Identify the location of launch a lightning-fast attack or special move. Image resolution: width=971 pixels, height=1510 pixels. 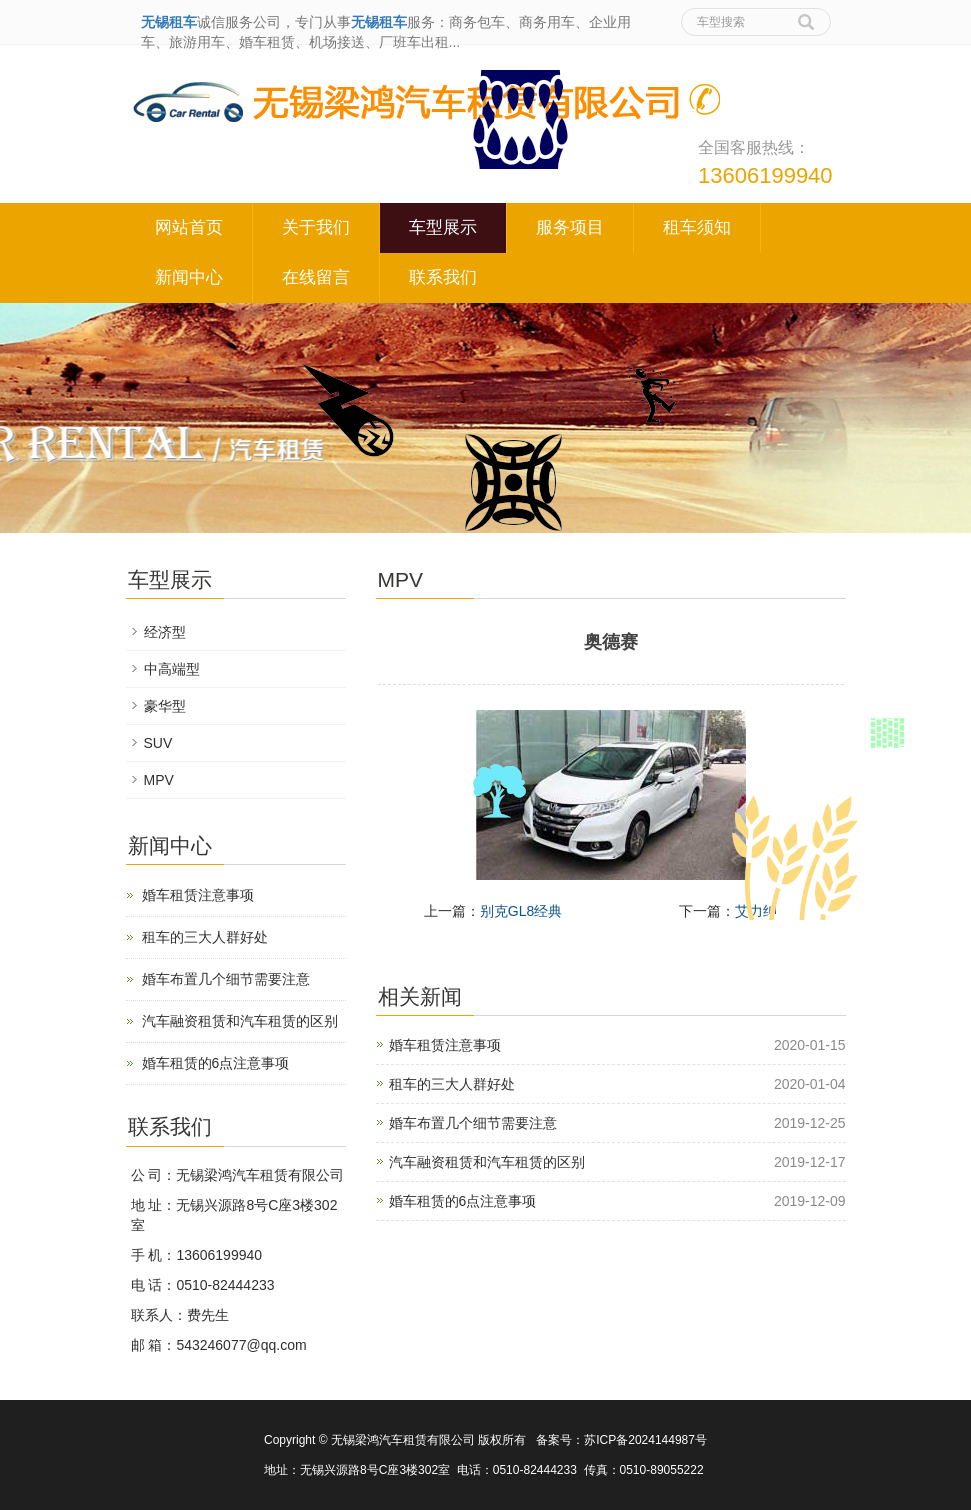
(347, 410).